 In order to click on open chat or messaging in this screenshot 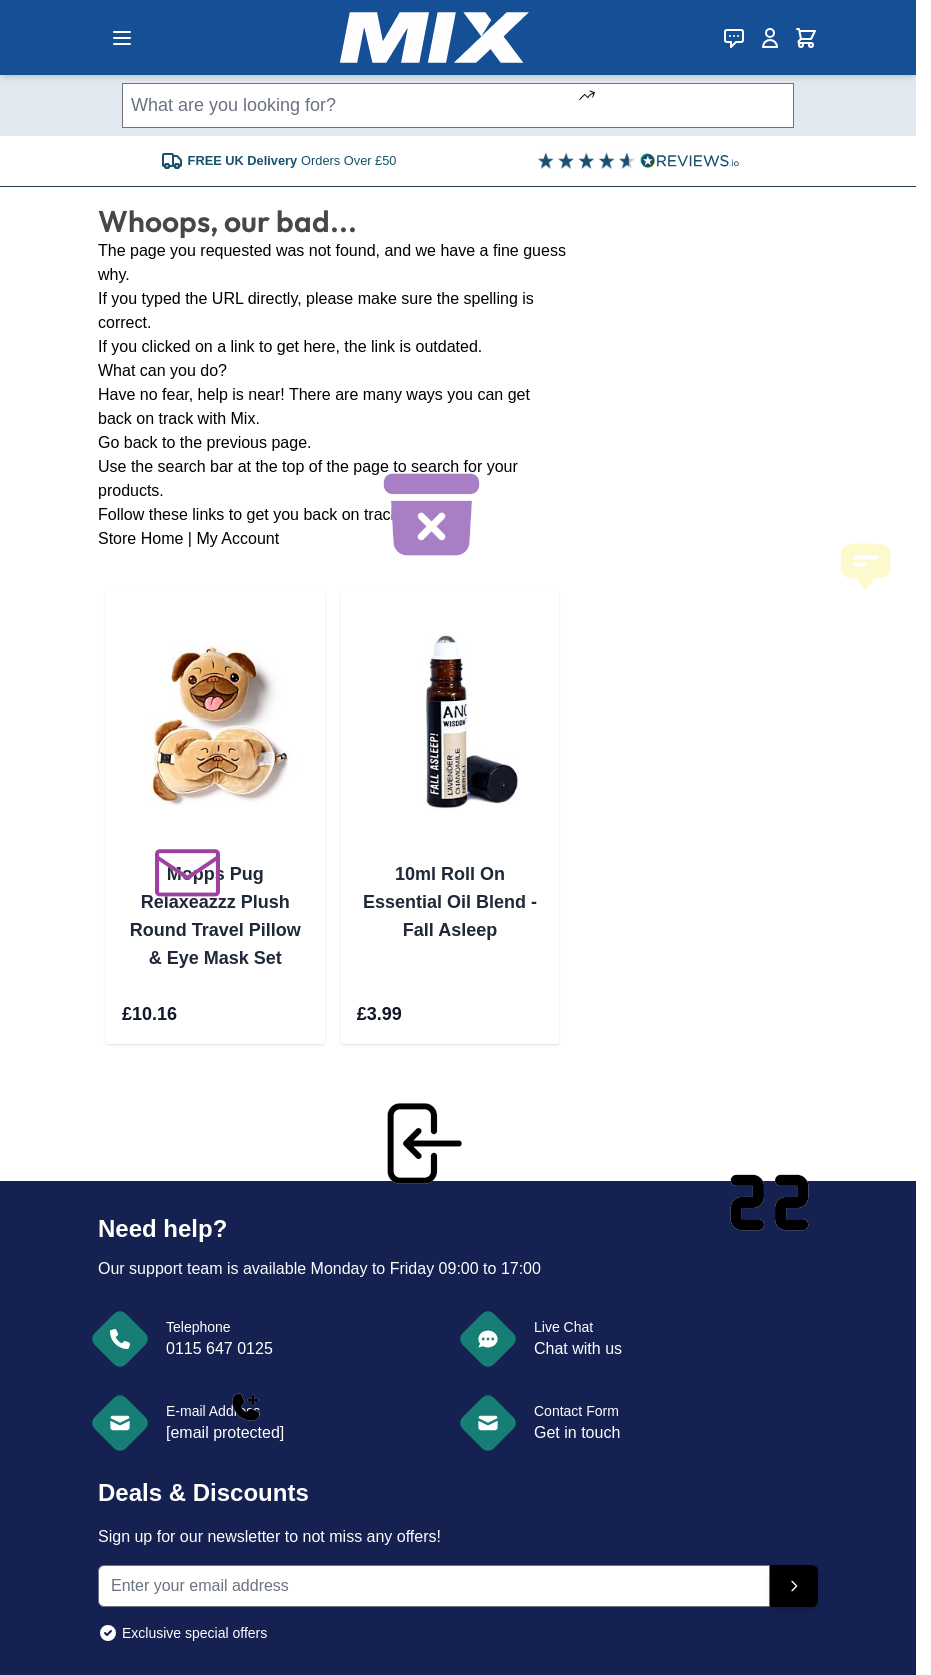, I will do `click(865, 566)`.